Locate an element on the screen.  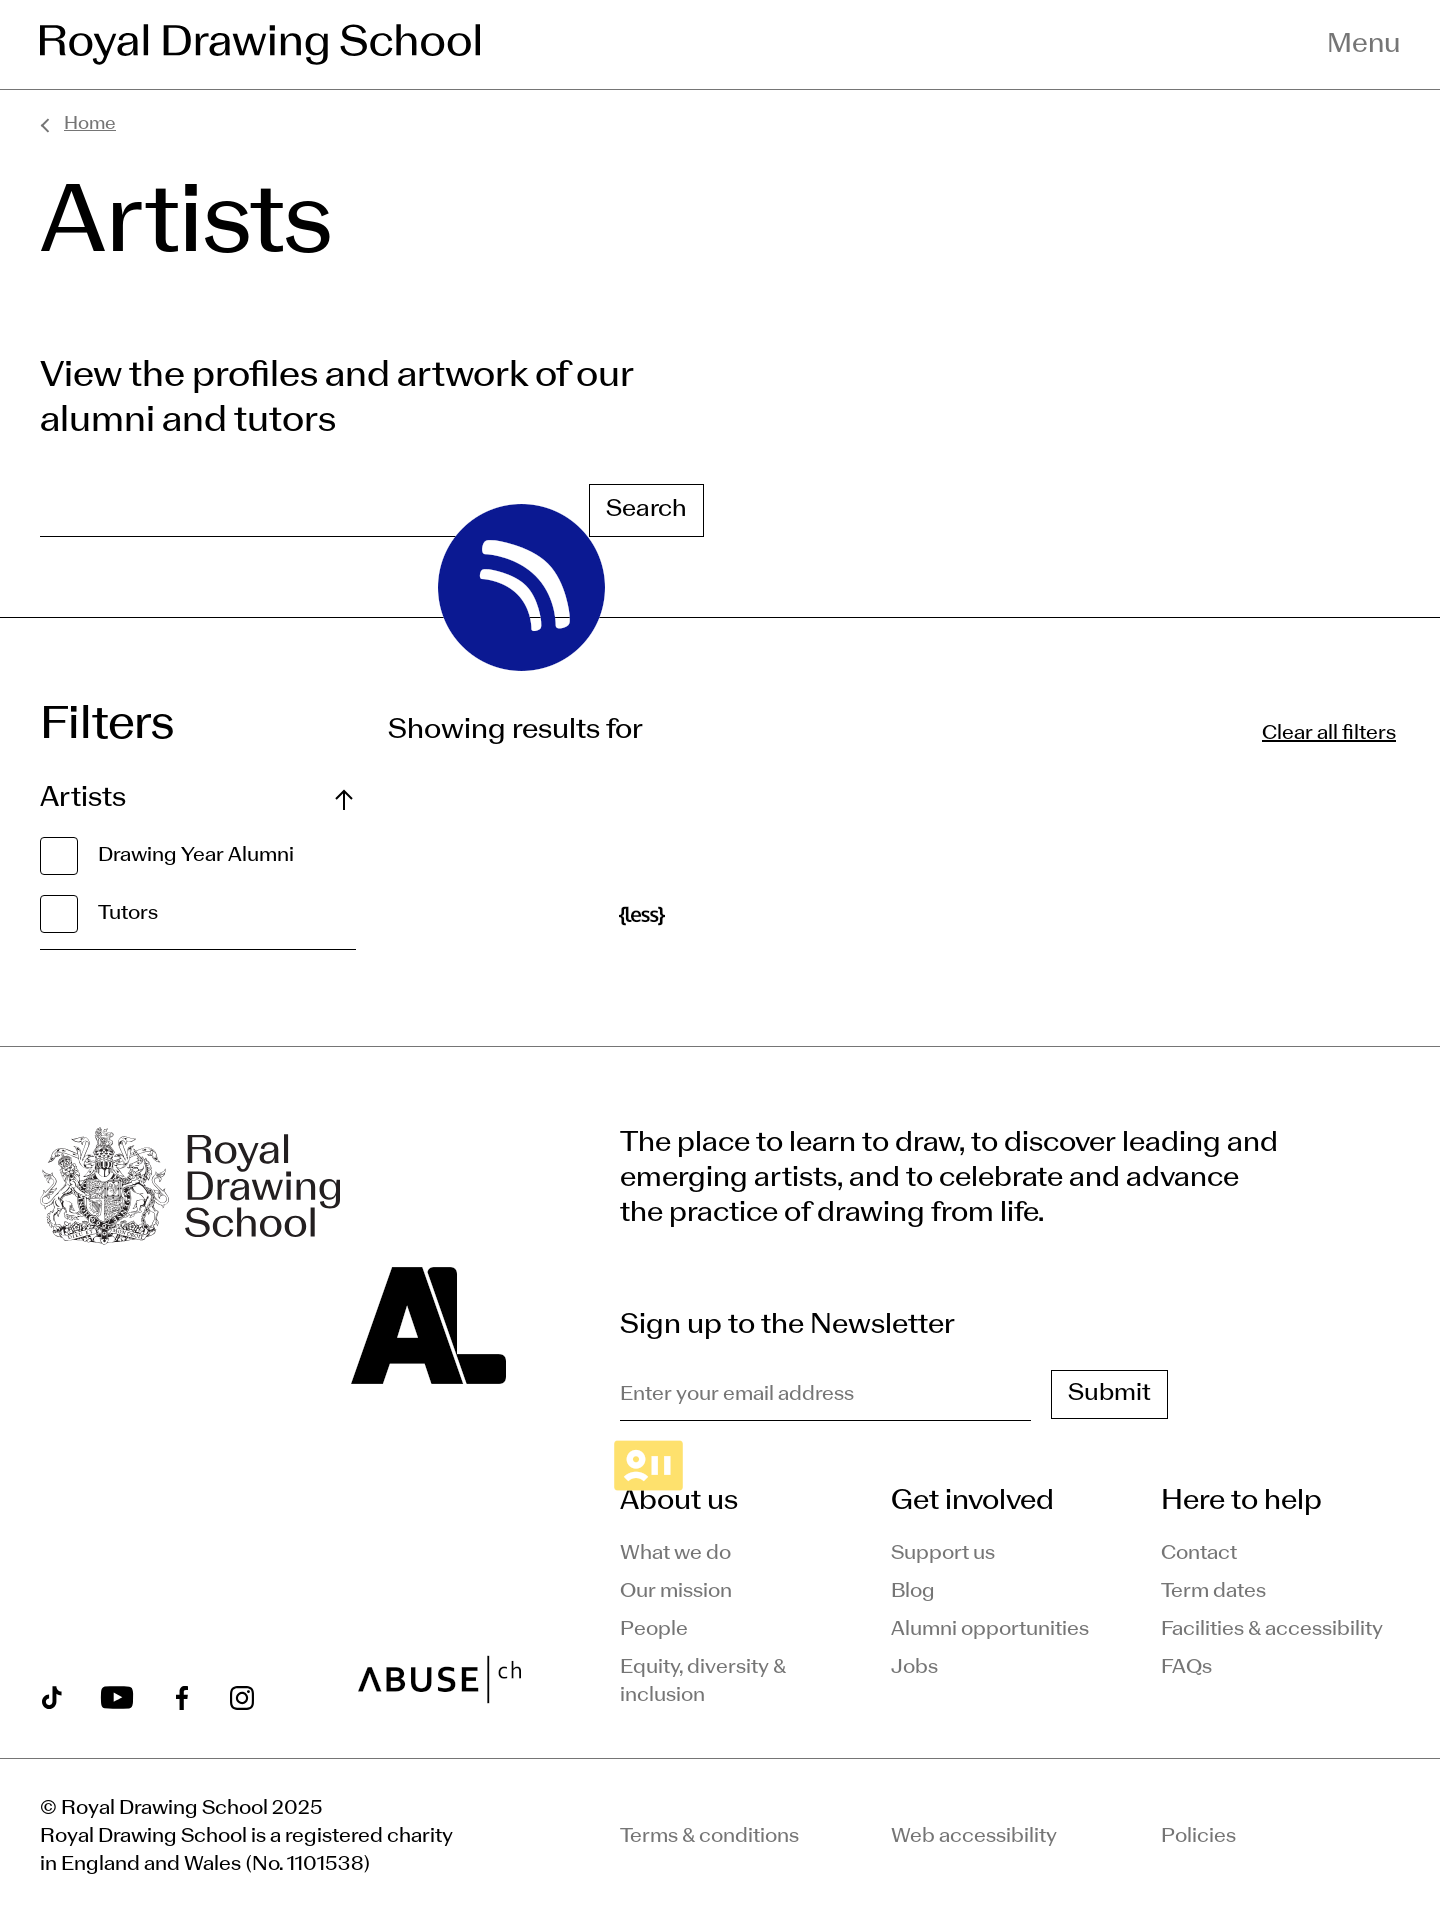
visit hearthis.at music streaming platform is located at coordinates (521, 587).